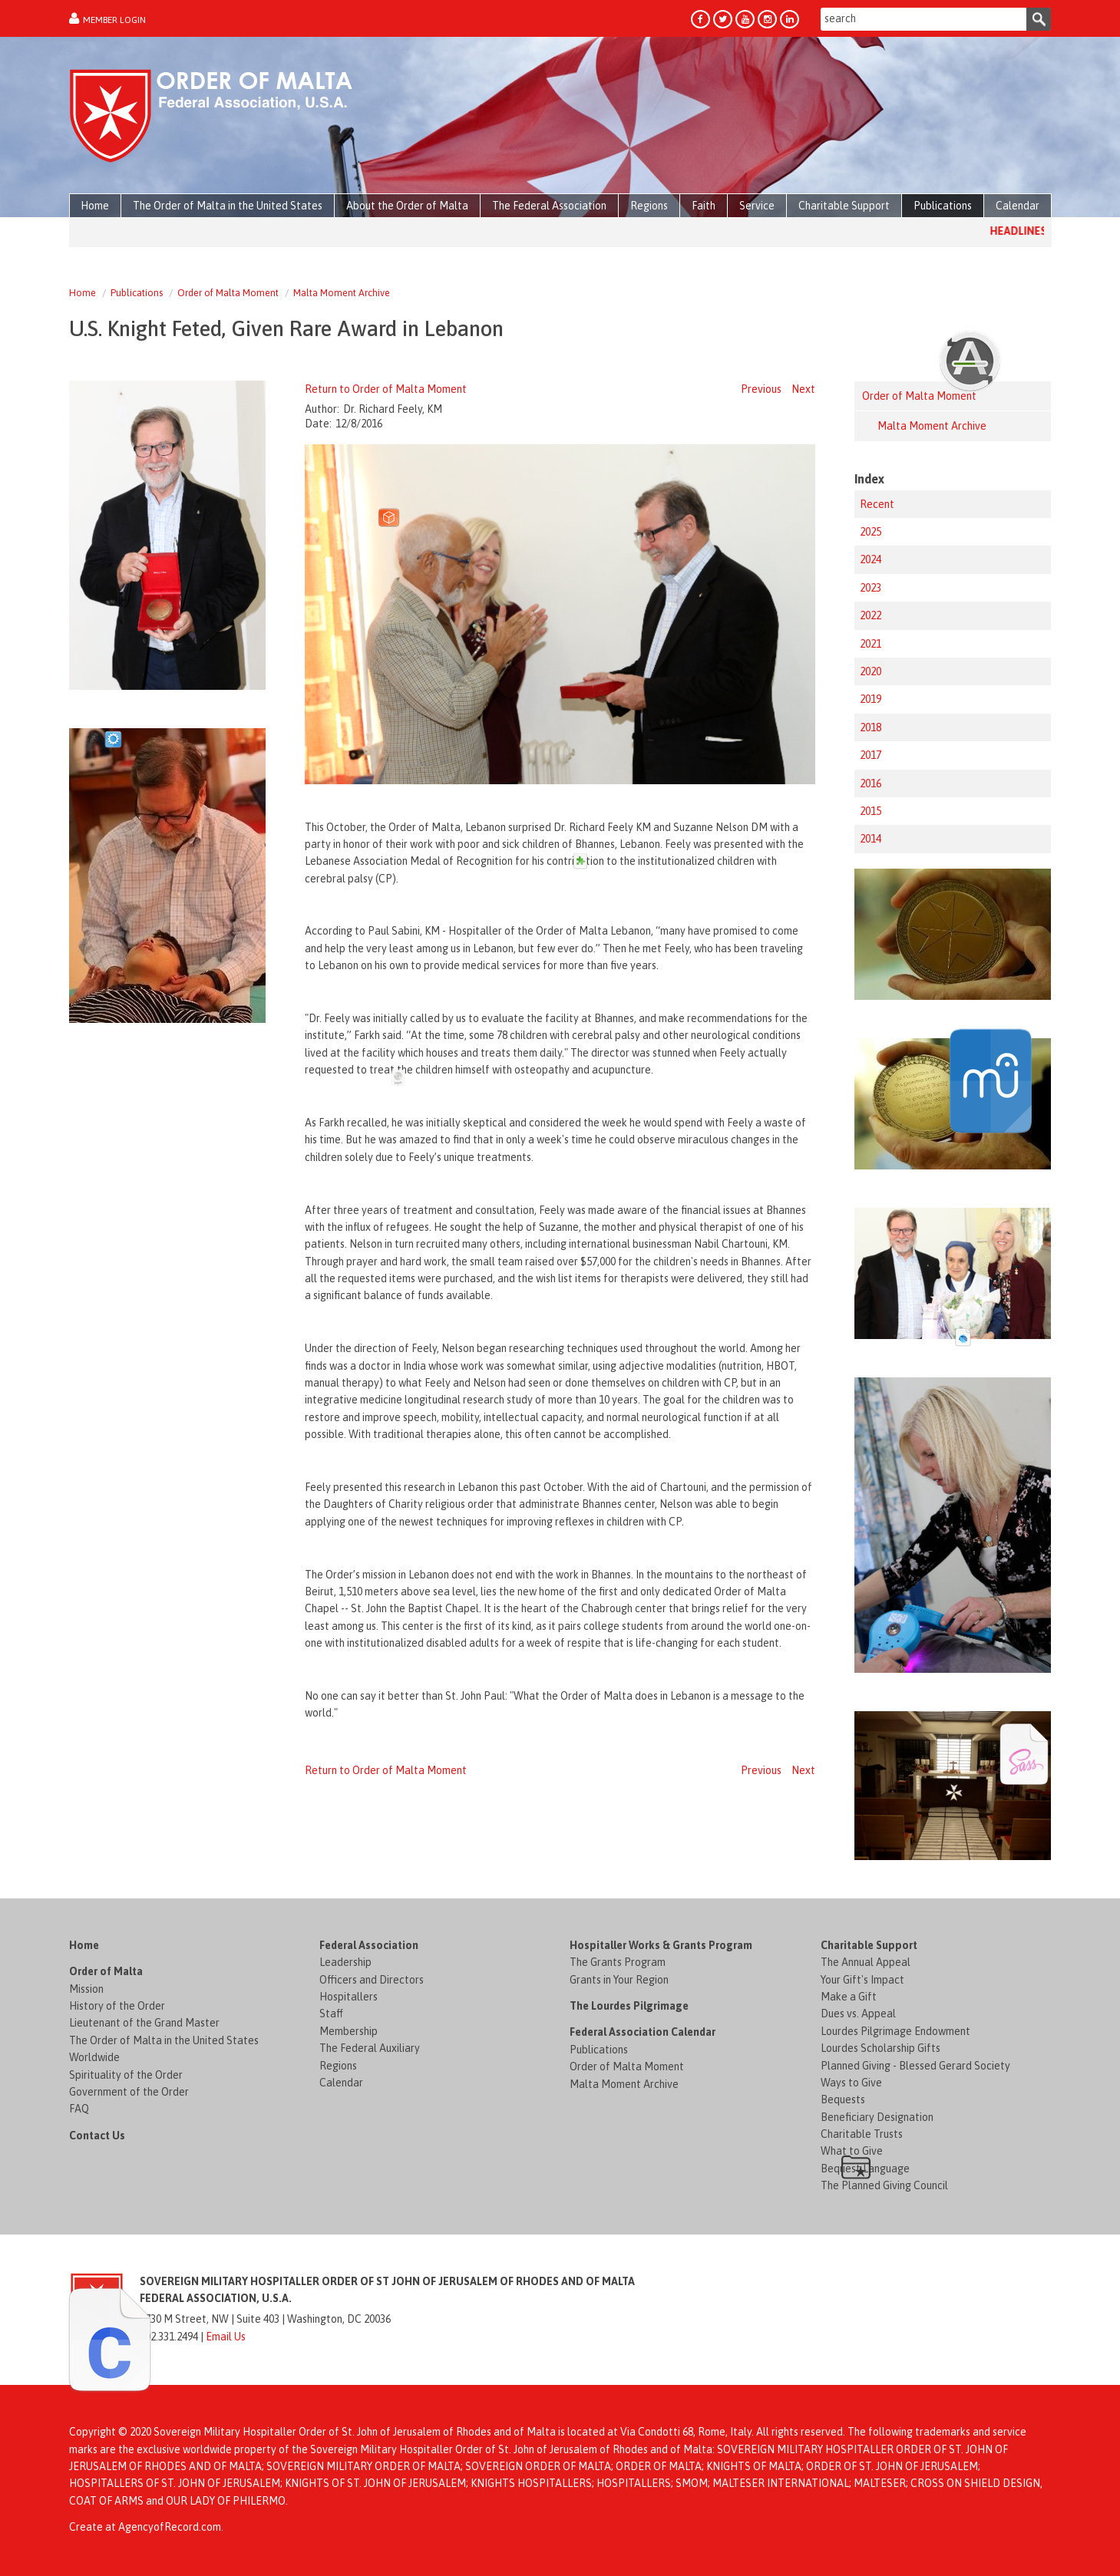  I want to click on indicates a sass stylesheet file, so click(1024, 1754).